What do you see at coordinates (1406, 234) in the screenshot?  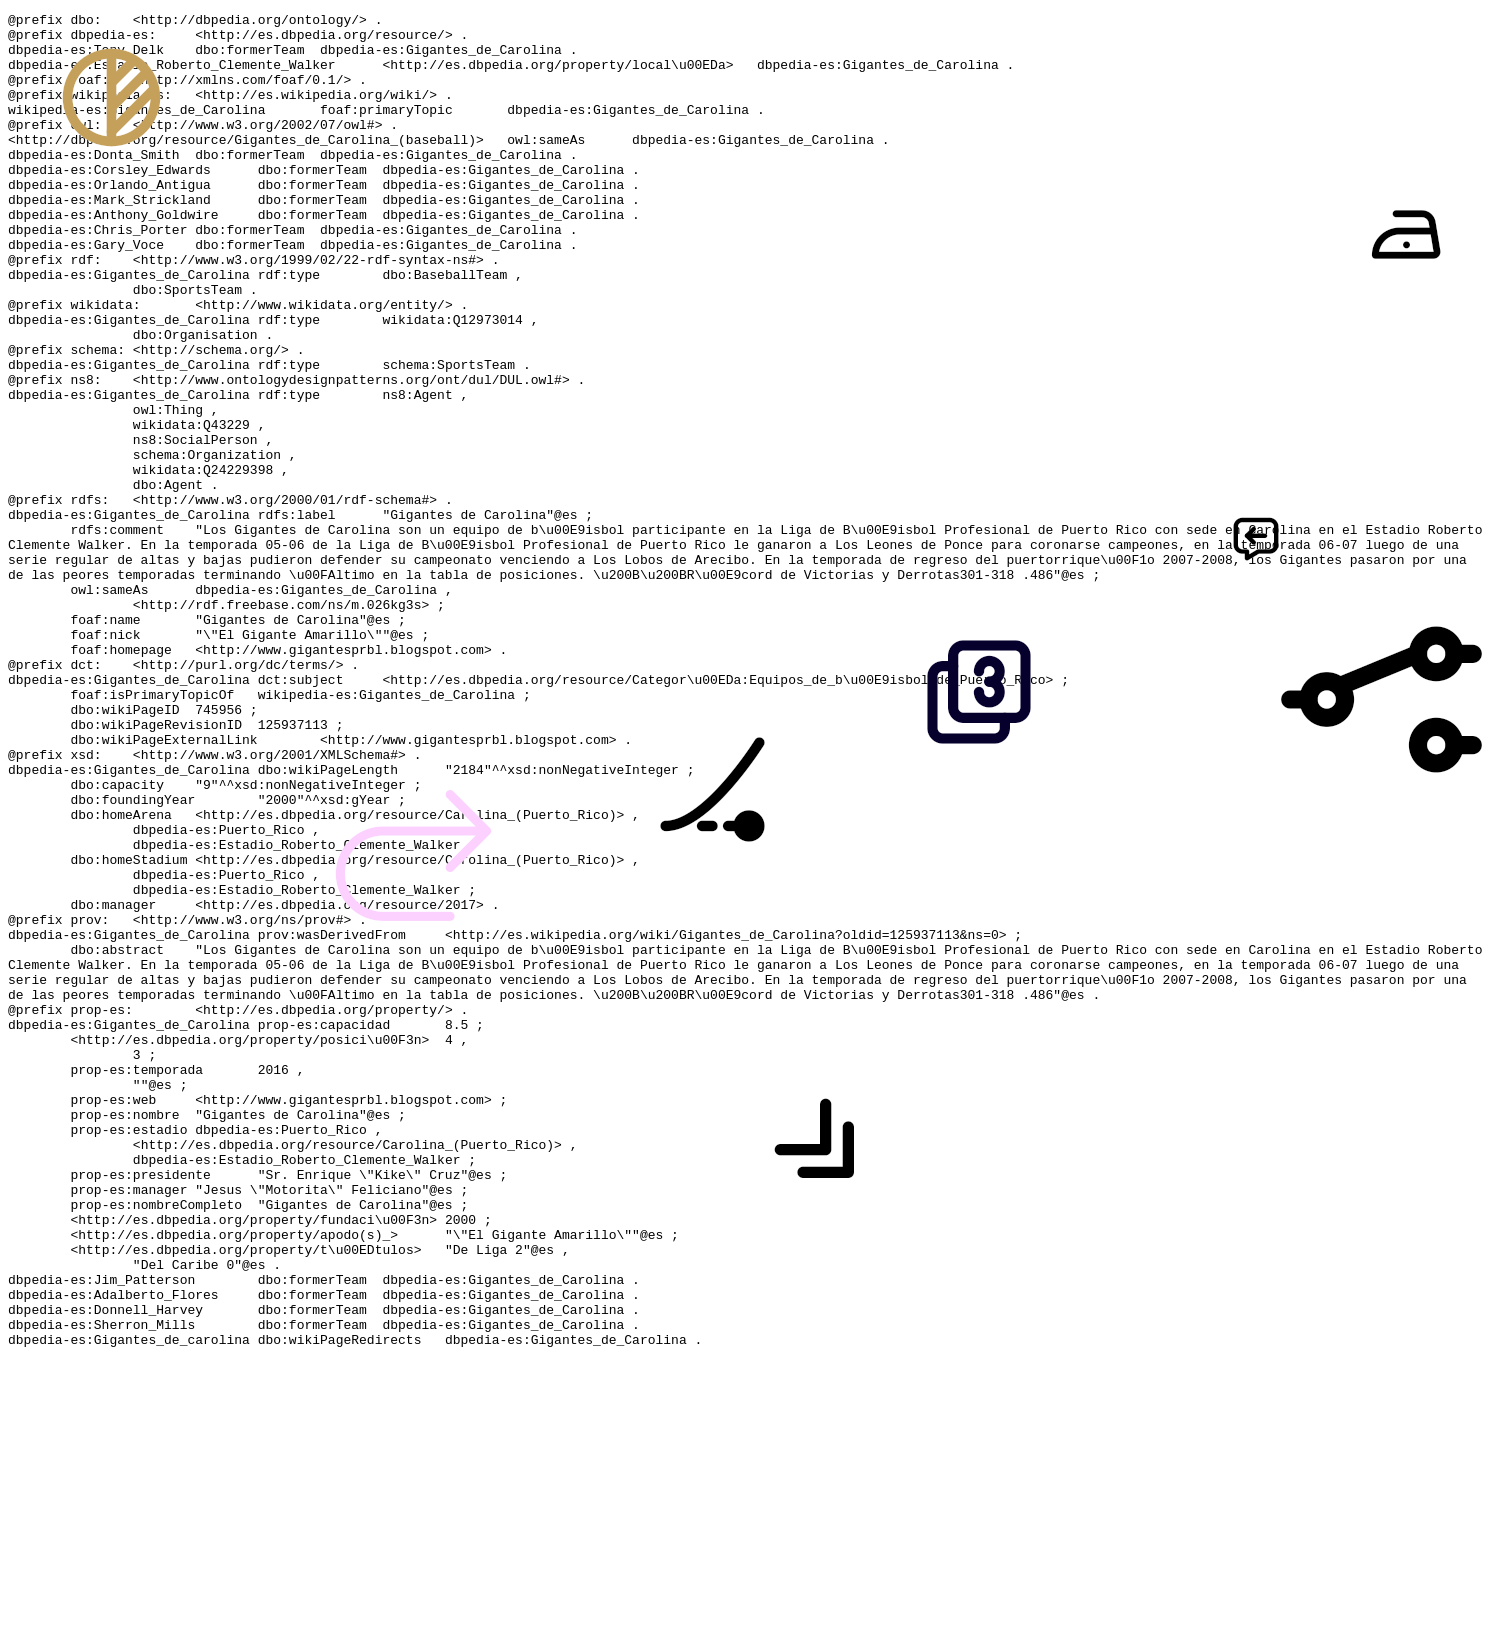 I see `iron clothing or fabric care` at bounding box center [1406, 234].